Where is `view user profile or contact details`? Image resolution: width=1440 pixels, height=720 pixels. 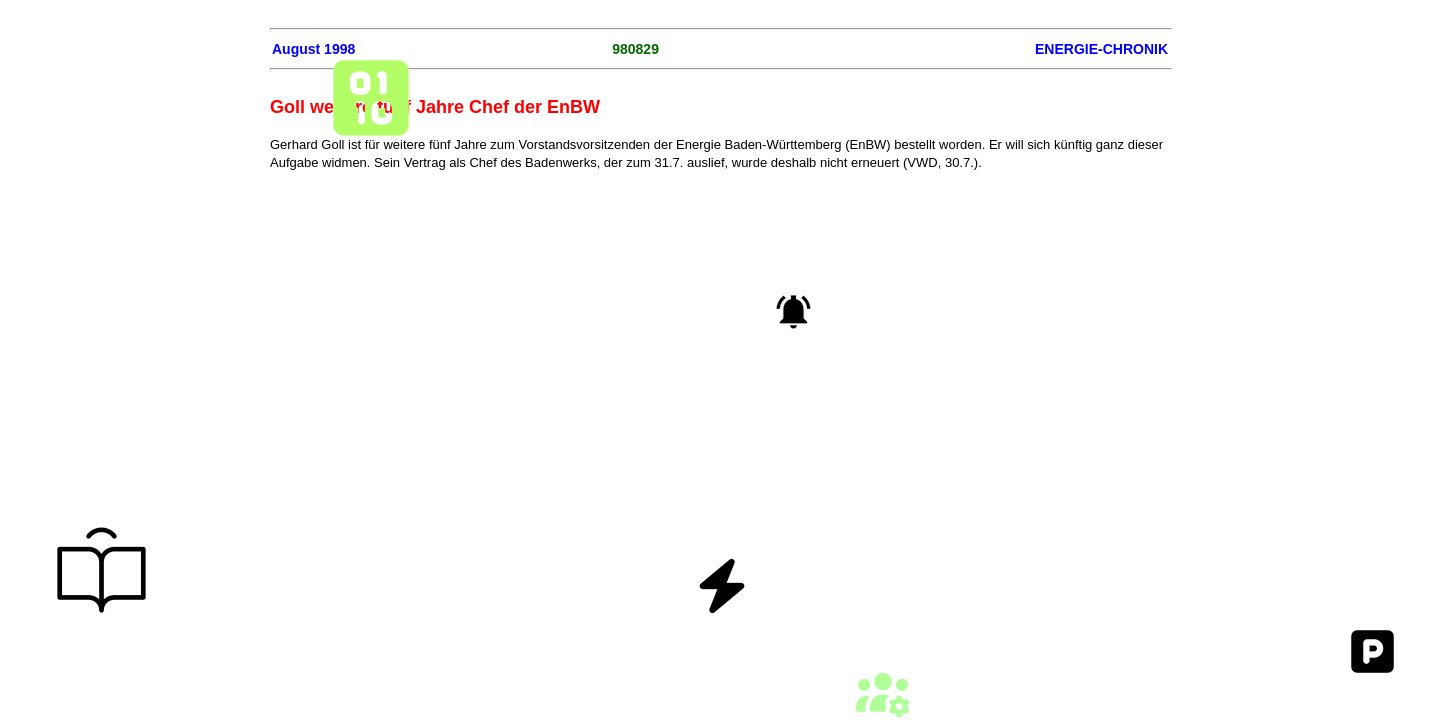 view user profile or contact details is located at coordinates (101, 568).